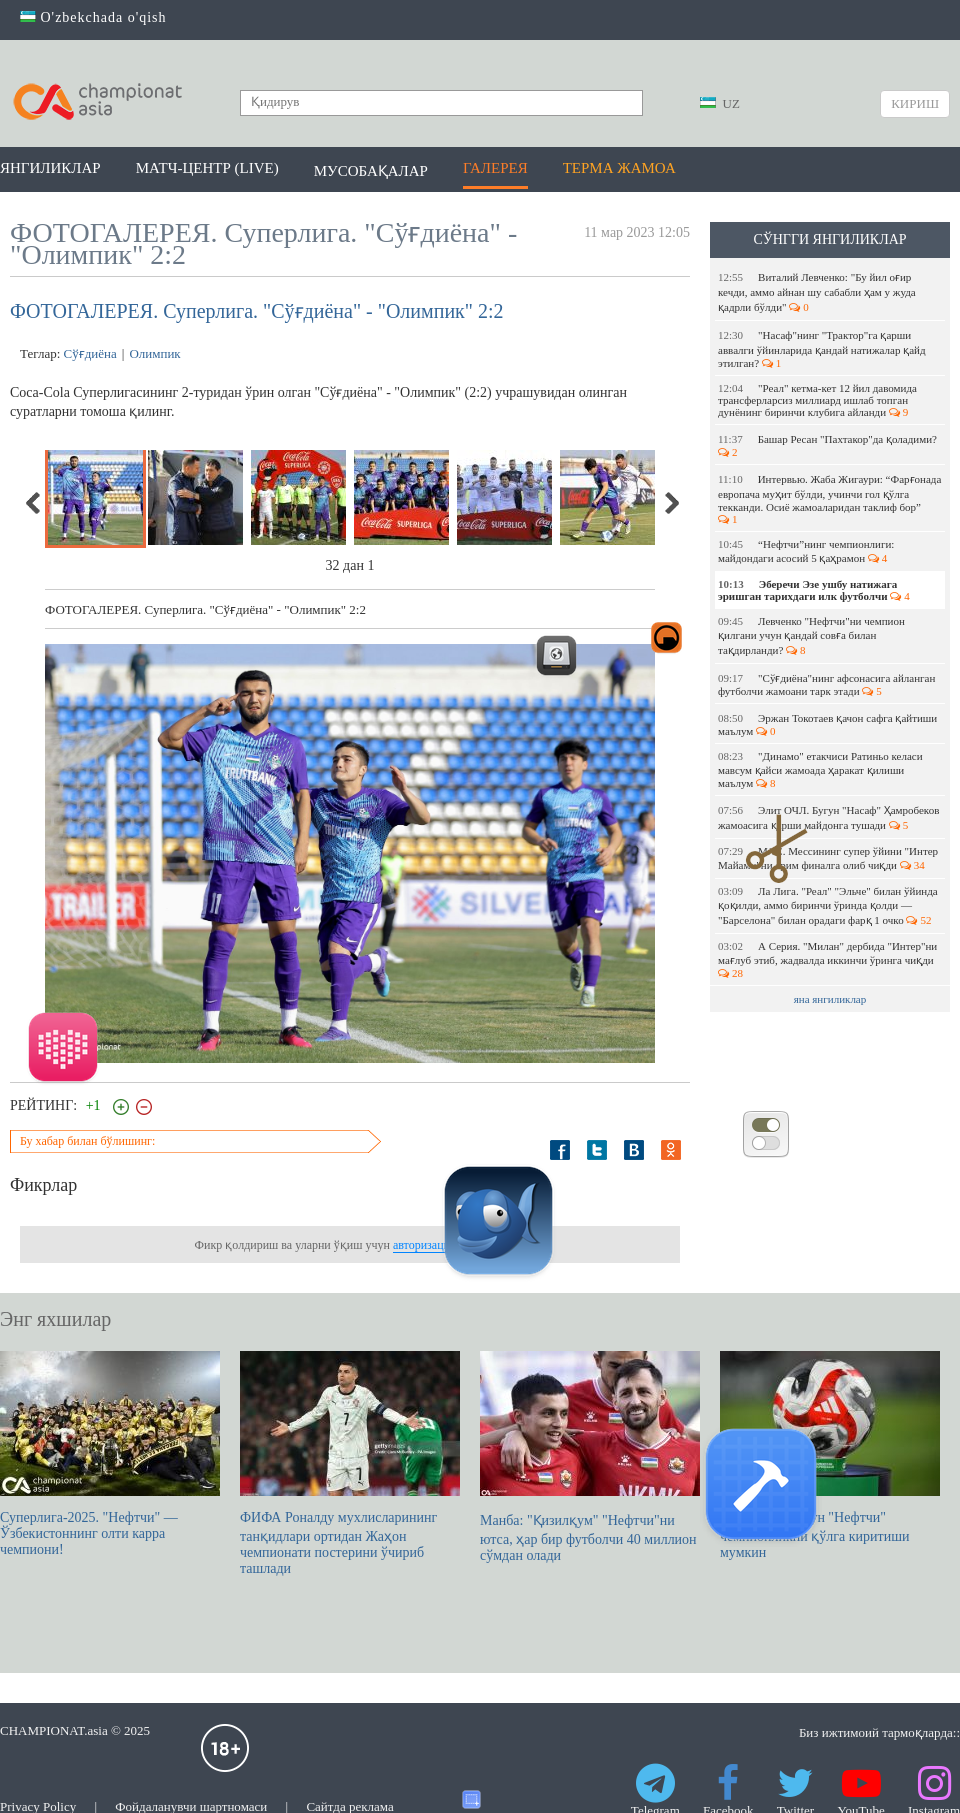  What do you see at coordinates (498, 1220) in the screenshot?
I see `open bluefish text editor` at bounding box center [498, 1220].